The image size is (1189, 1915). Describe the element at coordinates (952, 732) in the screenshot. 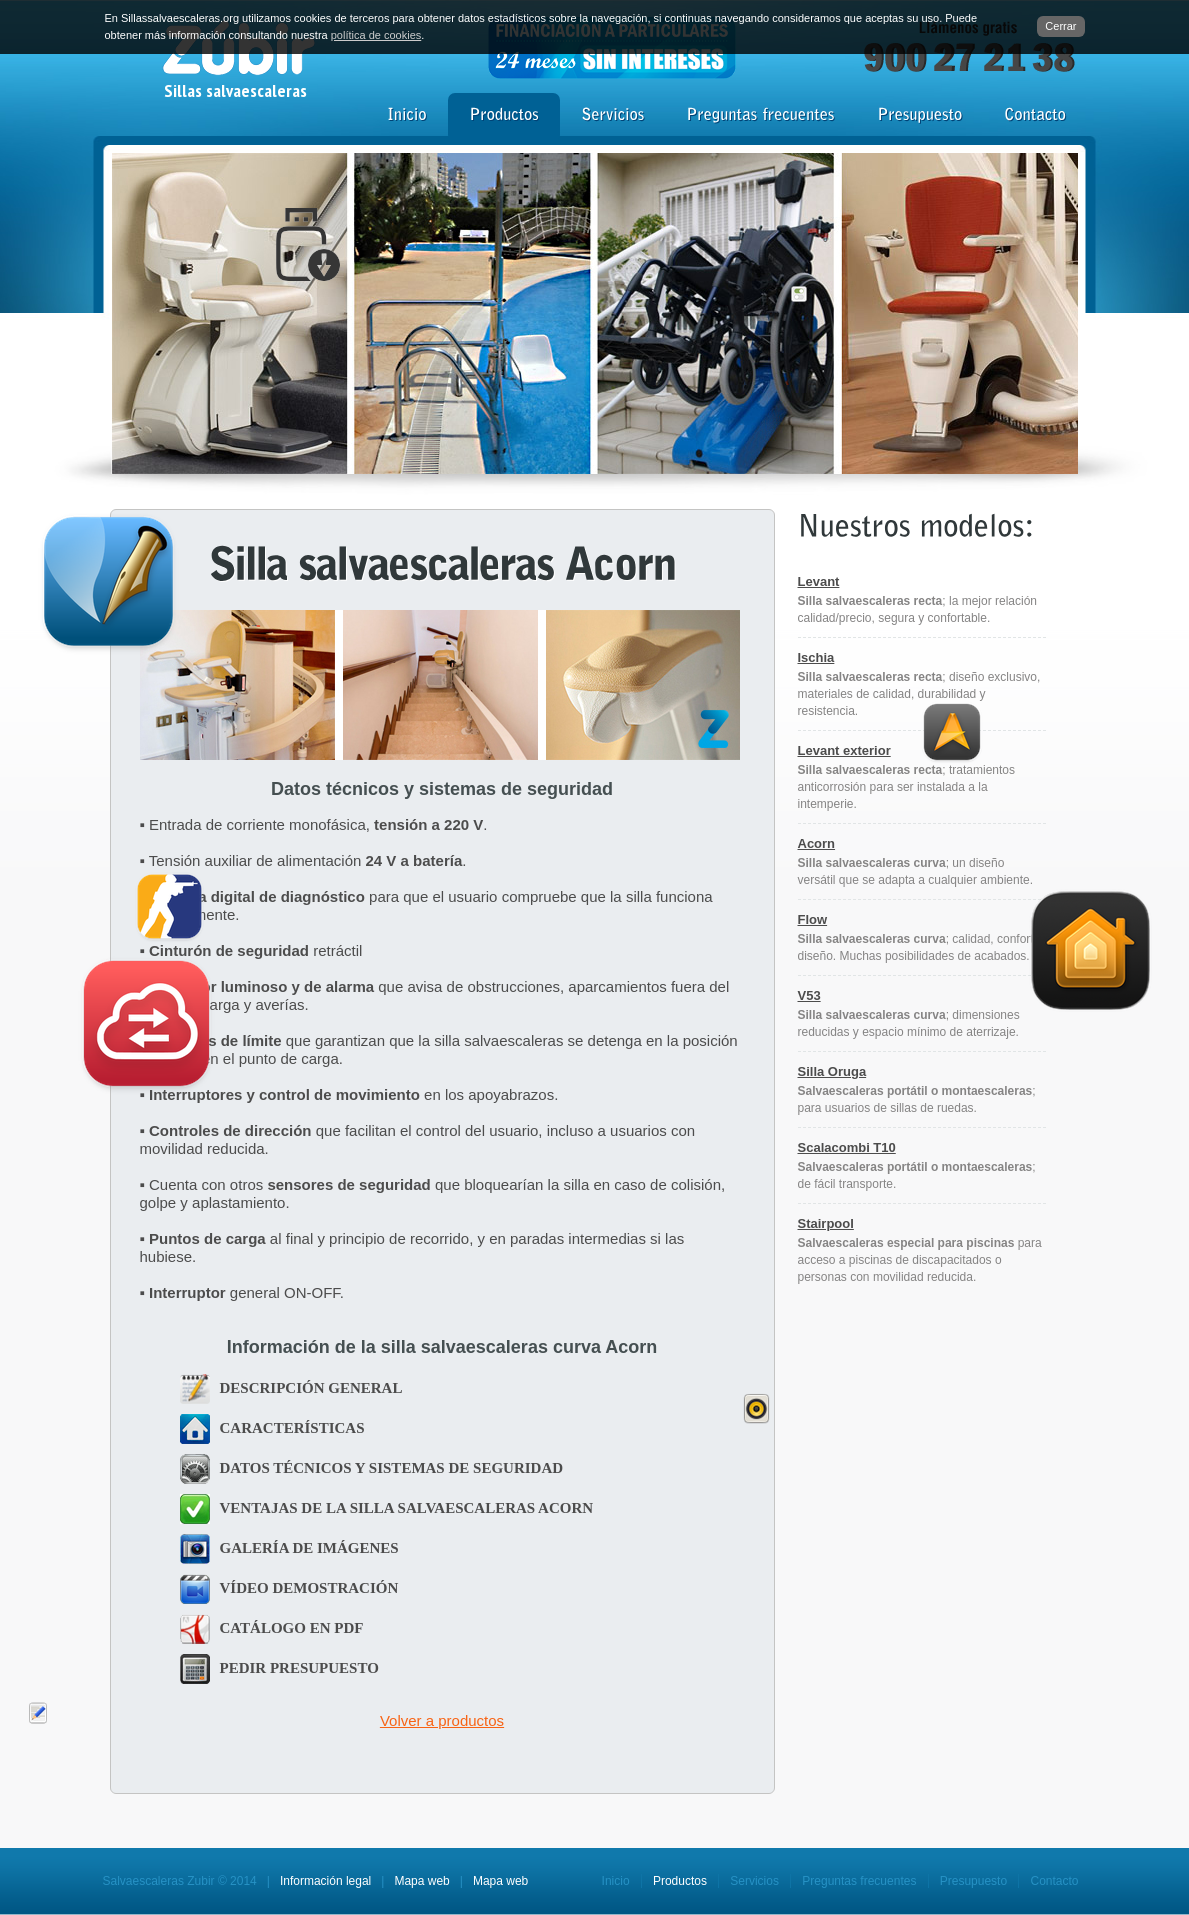

I see `open akira vector graphics editor` at that location.